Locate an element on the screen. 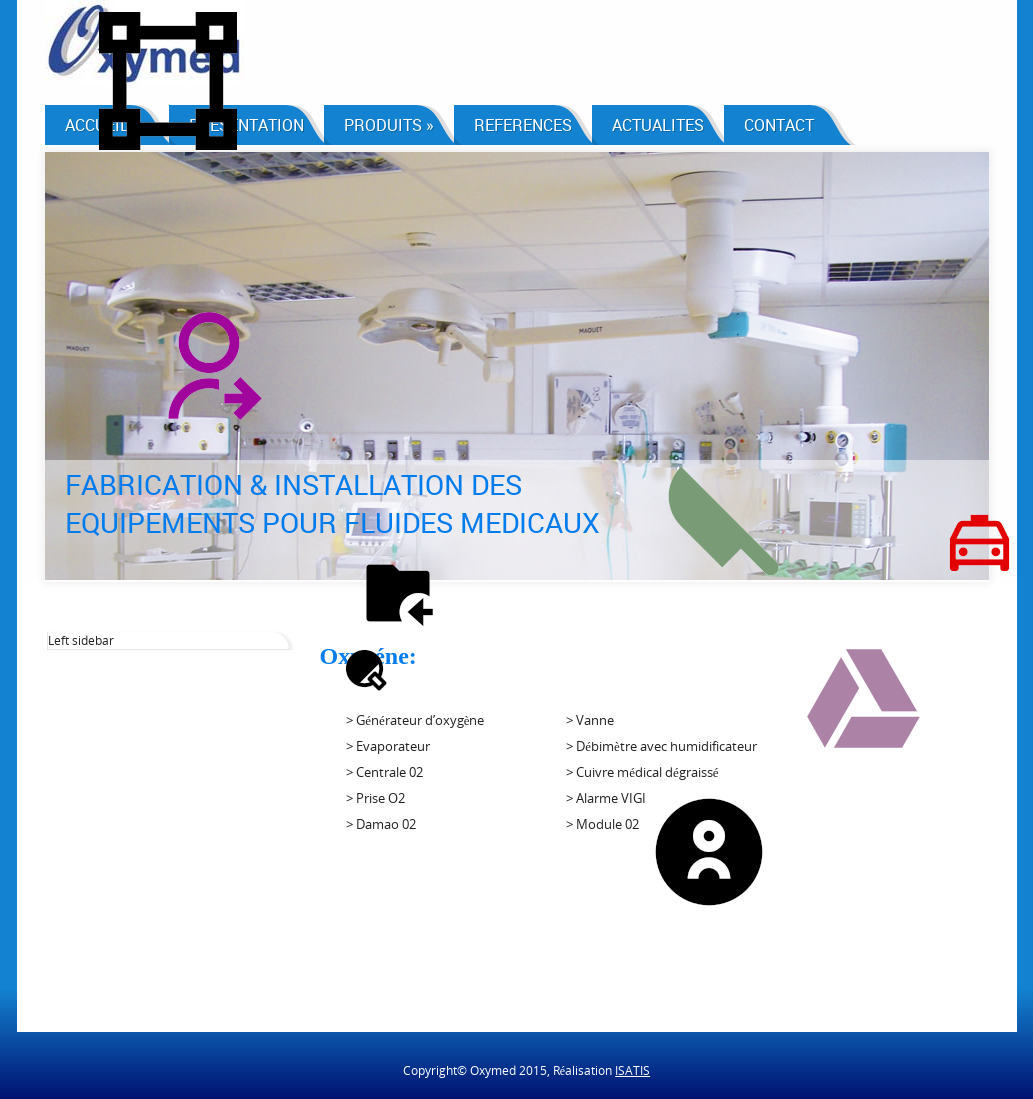  kitchen or cooking-related feature is located at coordinates (721, 522).